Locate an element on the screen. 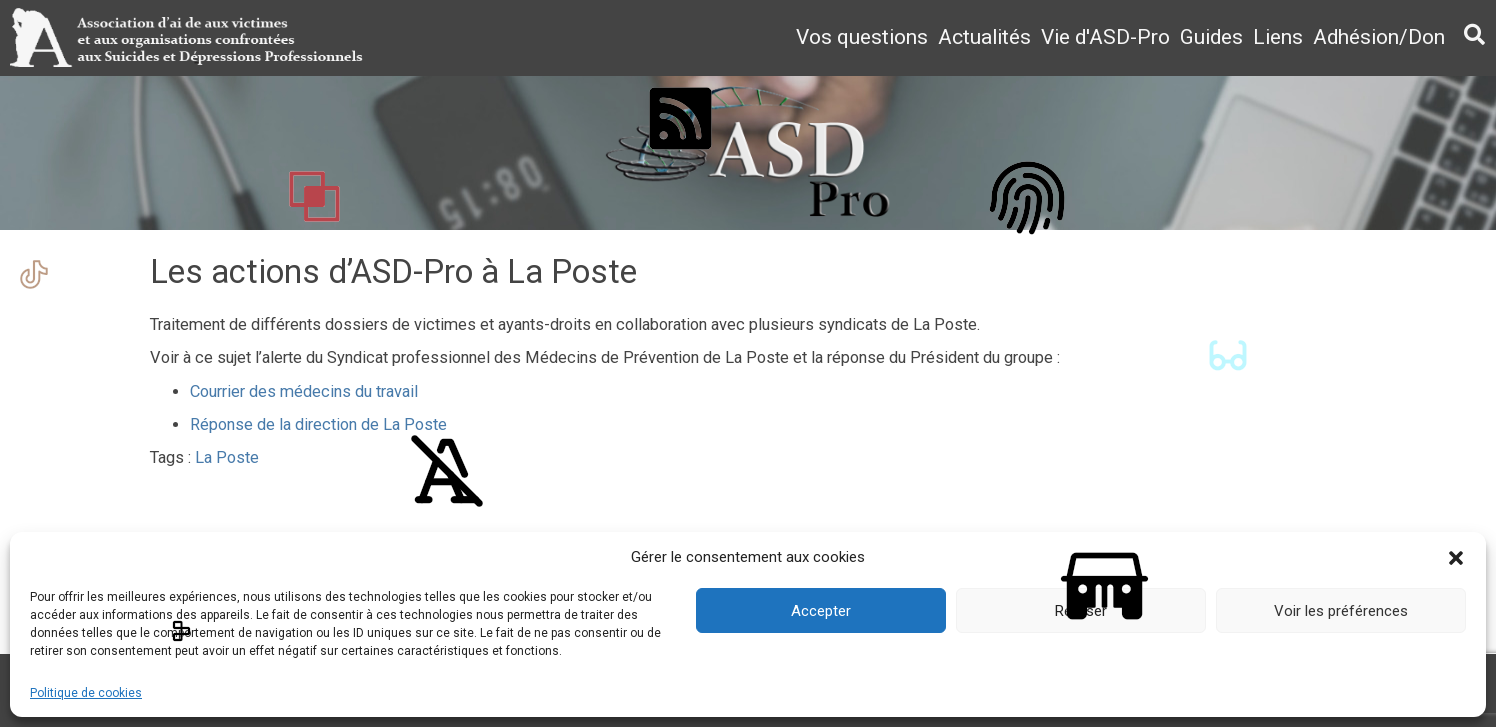  select off-road or adventure vehicle type is located at coordinates (1104, 587).